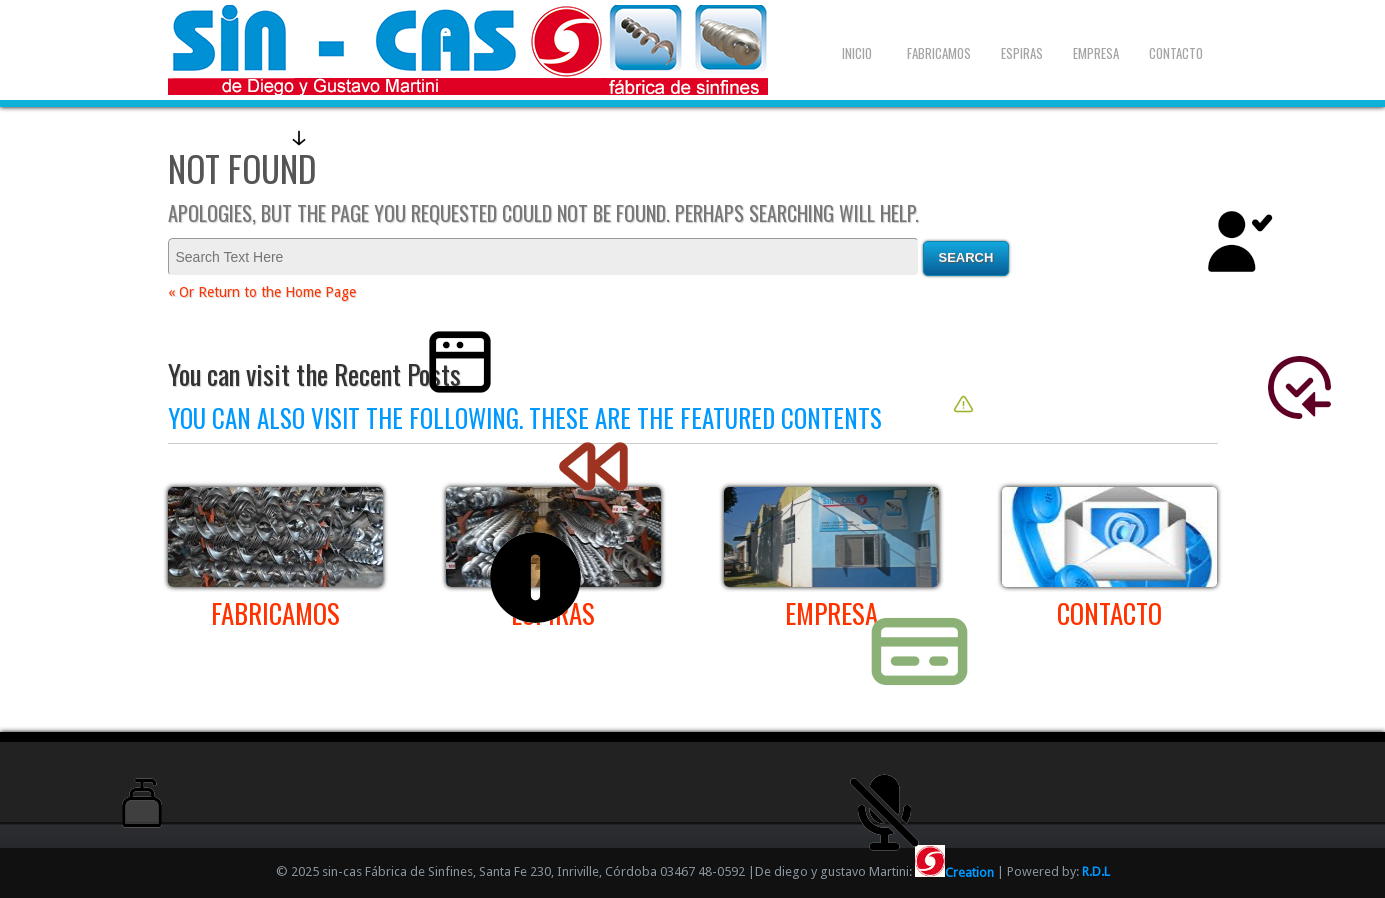 Image resolution: width=1385 pixels, height=898 pixels. I want to click on manage payment methods, so click(919, 651).